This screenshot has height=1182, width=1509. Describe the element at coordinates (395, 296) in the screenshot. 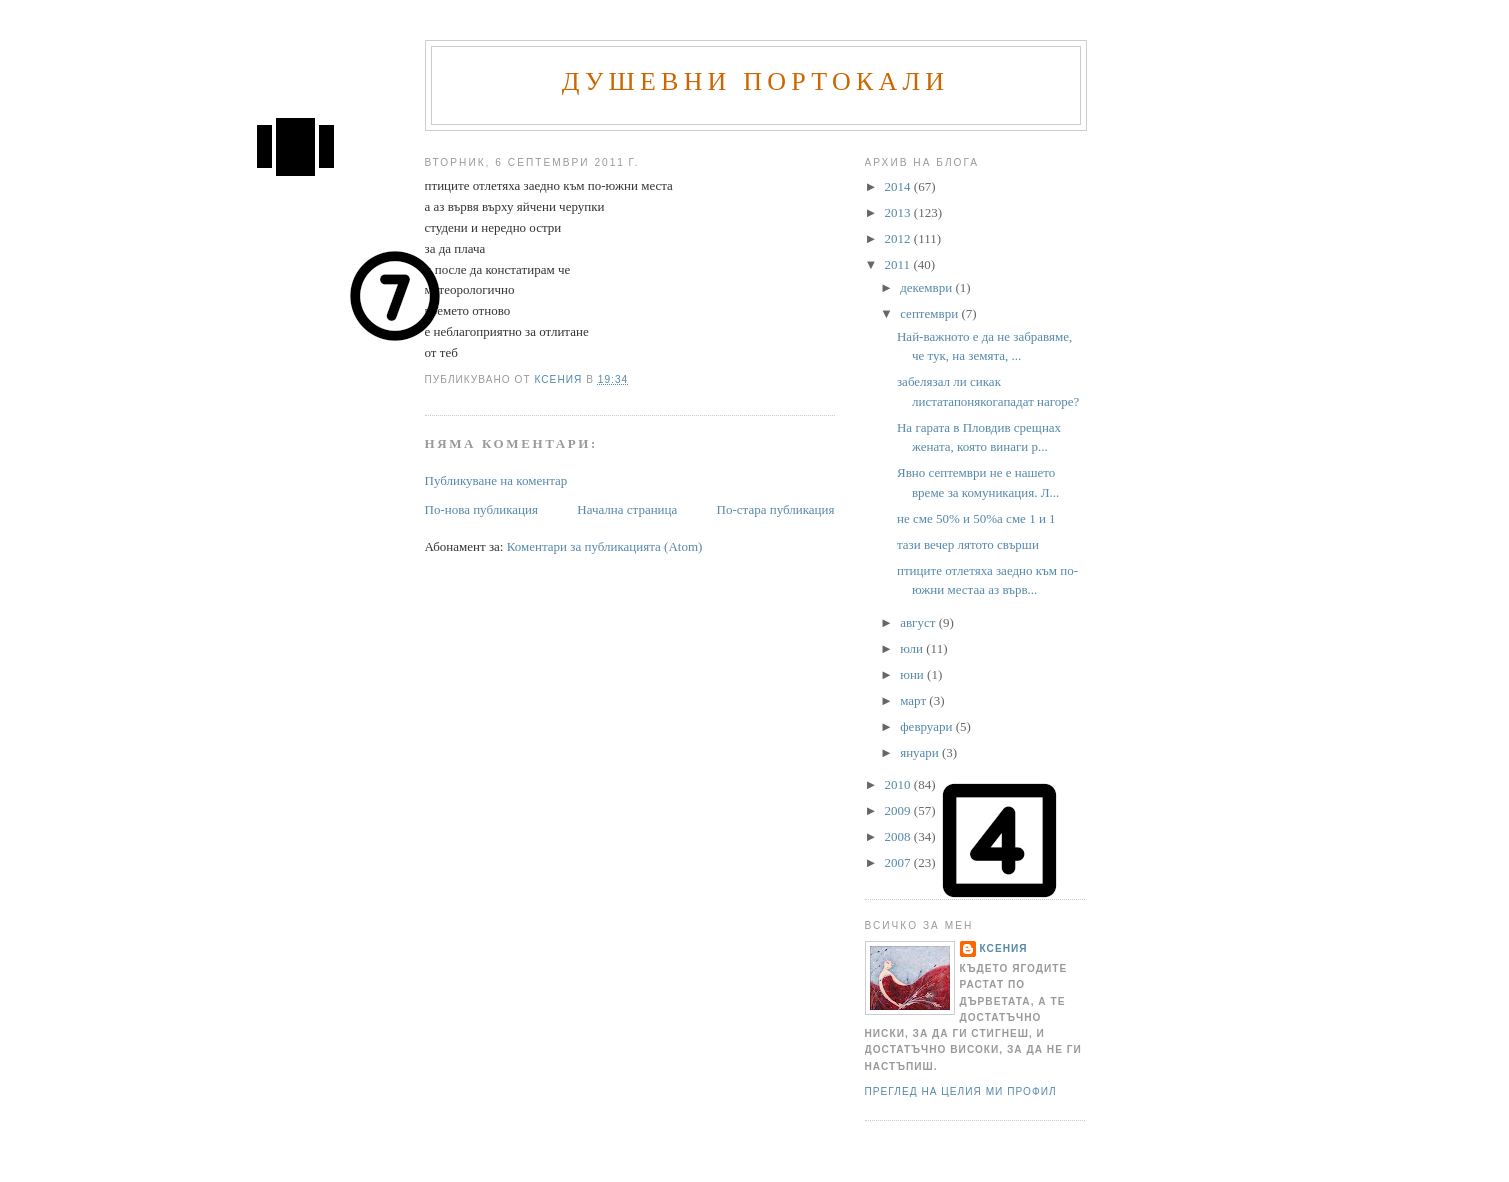

I see `indicates step 7 in a numbered sequence` at that location.